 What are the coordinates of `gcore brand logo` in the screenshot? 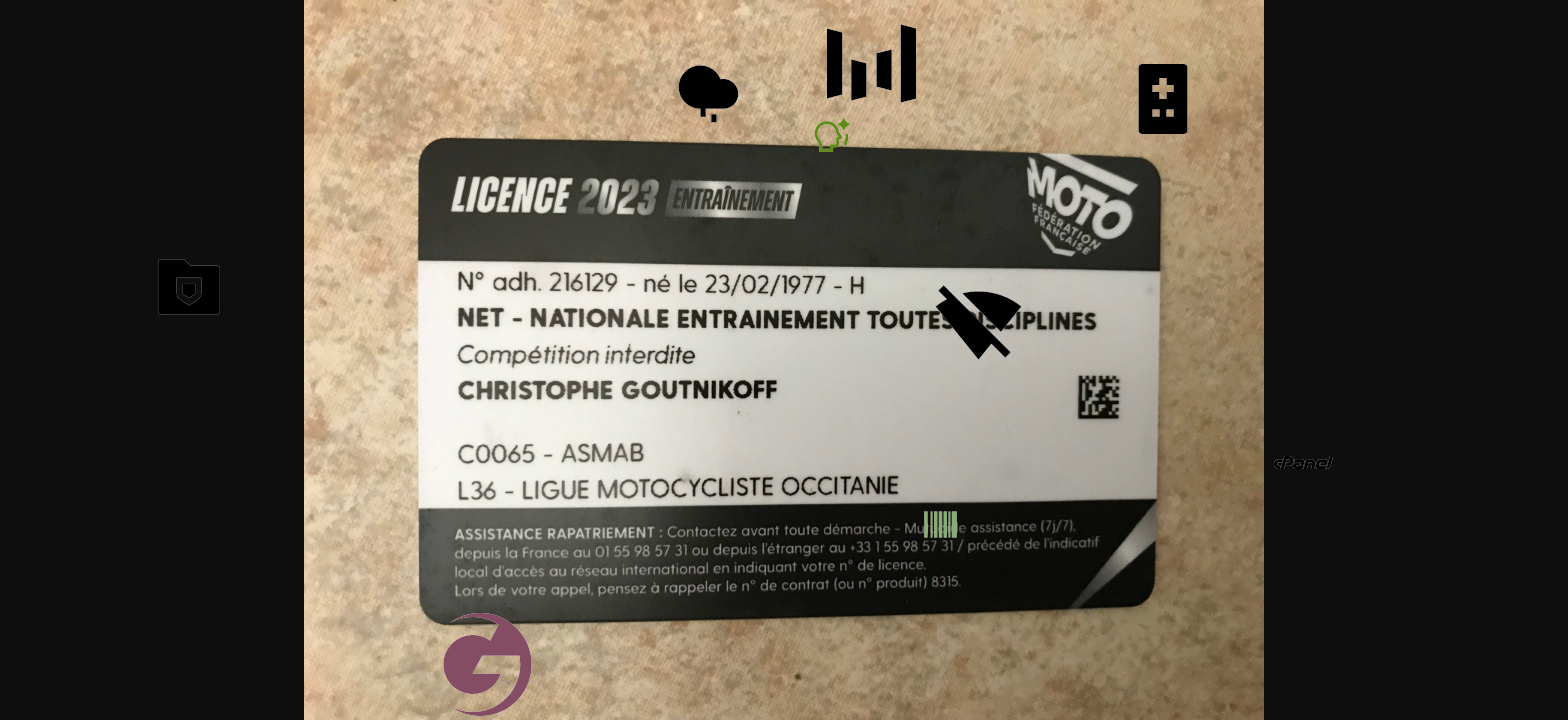 It's located at (487, 664).